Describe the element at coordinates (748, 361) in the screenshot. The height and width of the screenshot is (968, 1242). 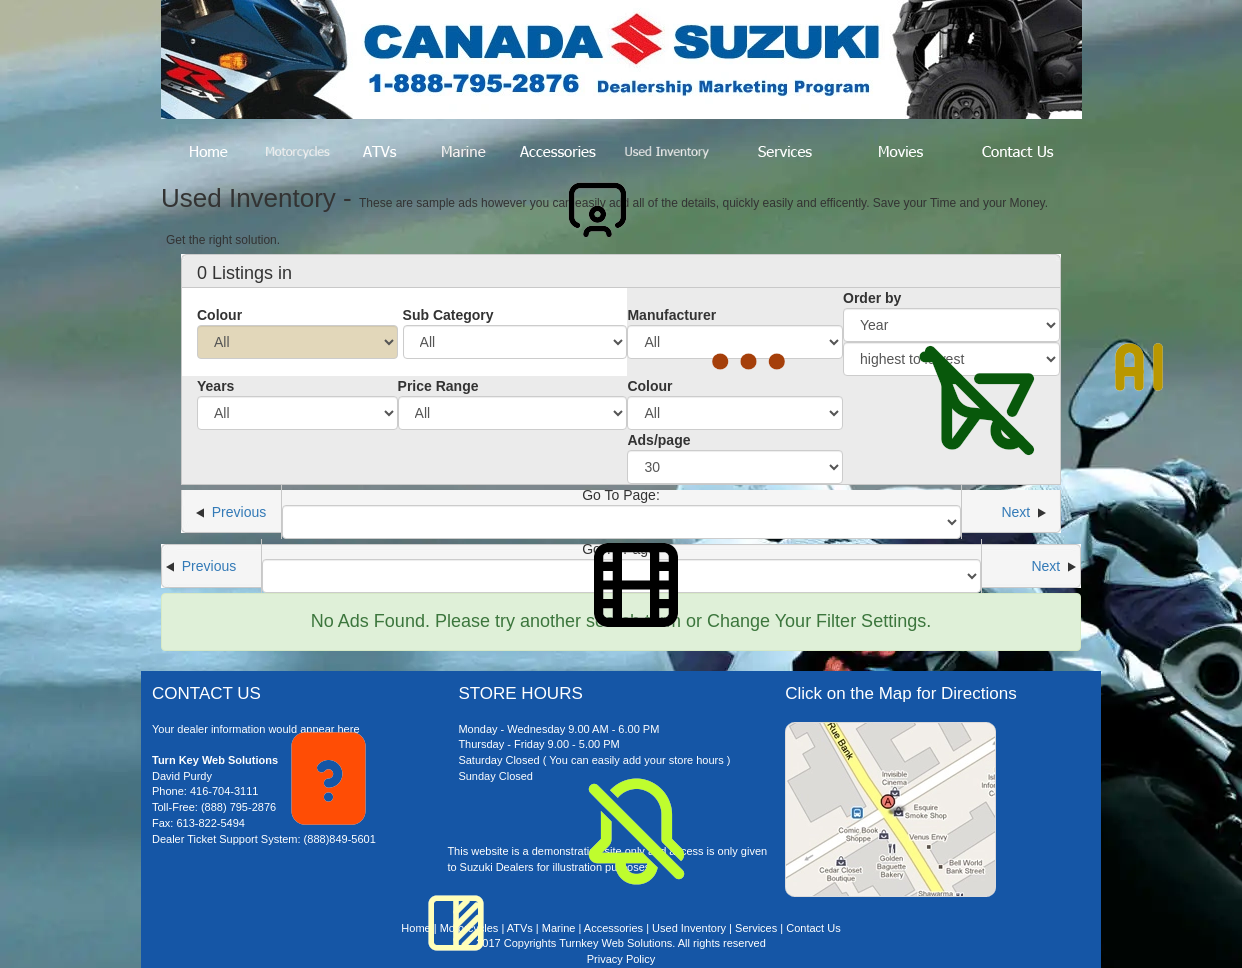
I see `access more options or actions` at that location.